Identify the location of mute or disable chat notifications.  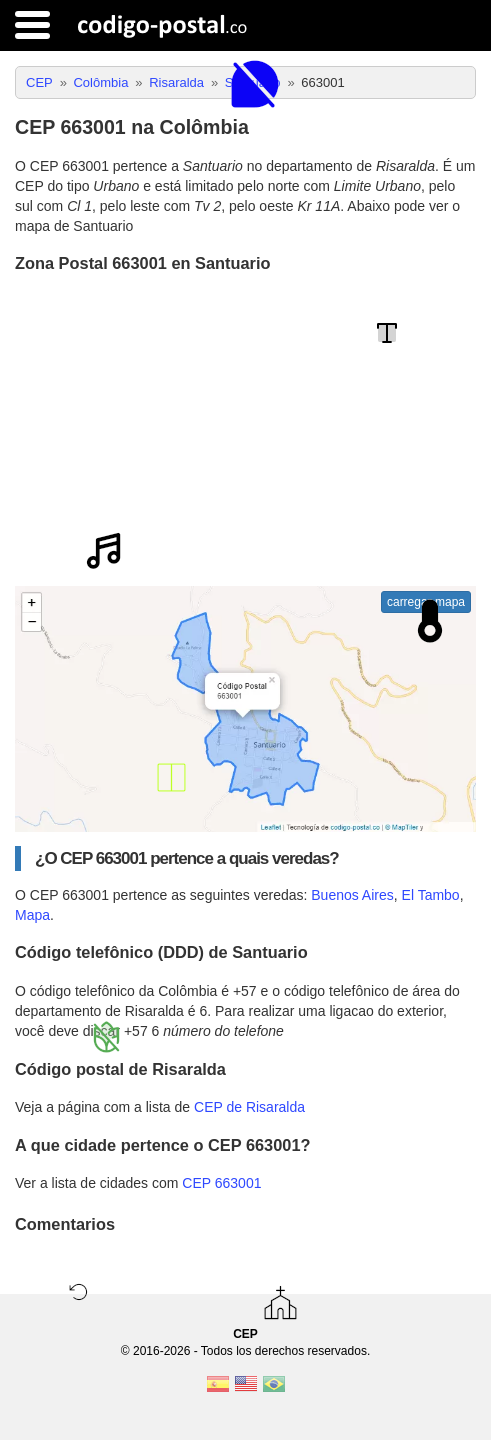
(254, 85).